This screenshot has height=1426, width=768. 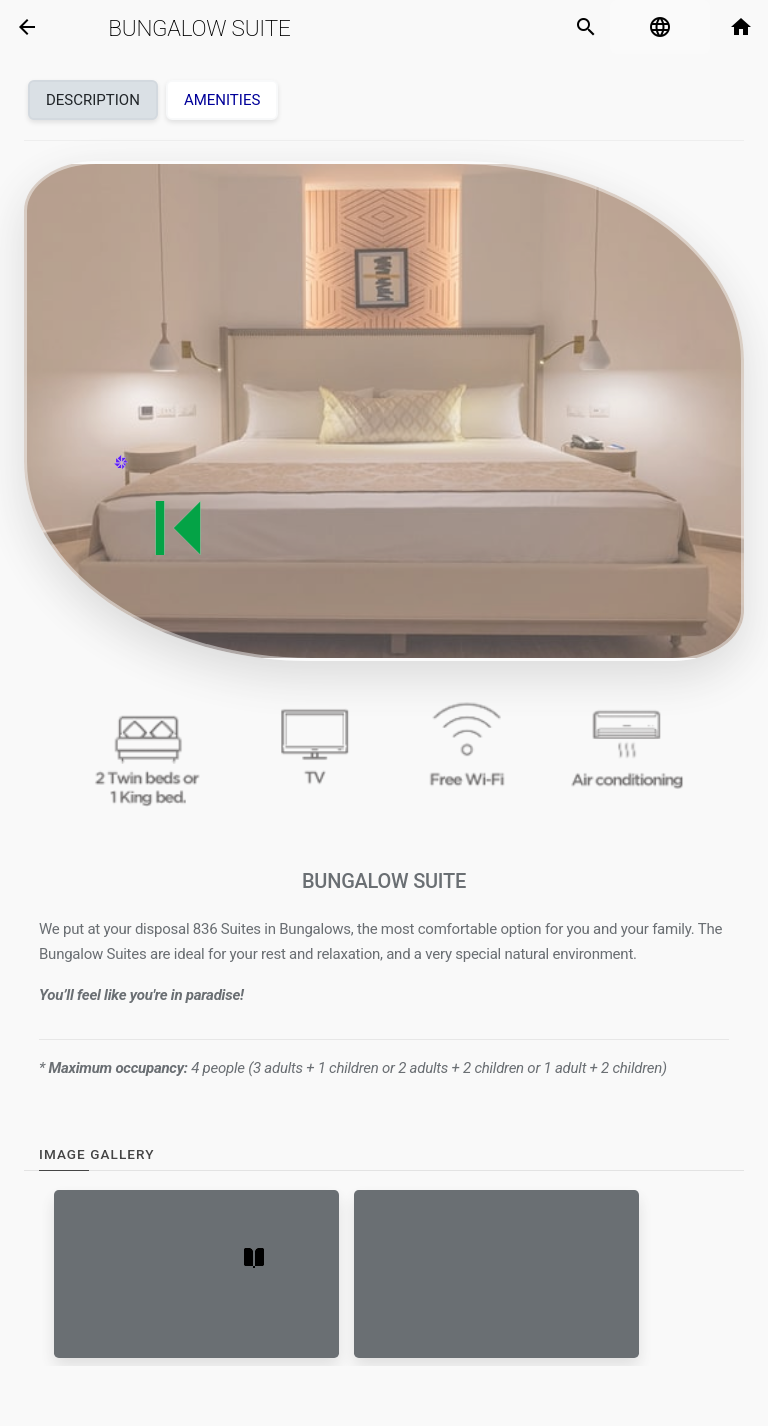 What do you see at coordinates (121, 462) in the screenshot?
I see `open files by pinwheel app` at bounding box center [121, 462].